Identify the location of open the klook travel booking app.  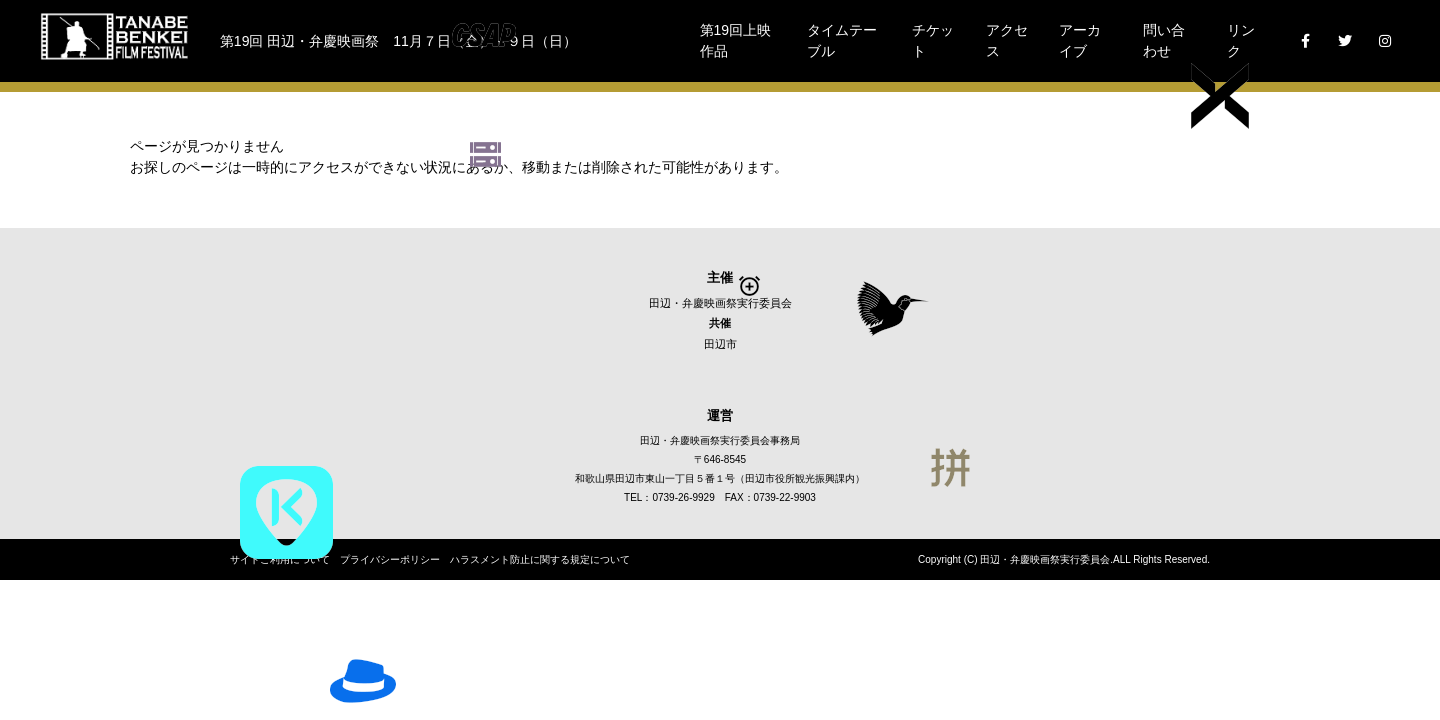
(286, 512).